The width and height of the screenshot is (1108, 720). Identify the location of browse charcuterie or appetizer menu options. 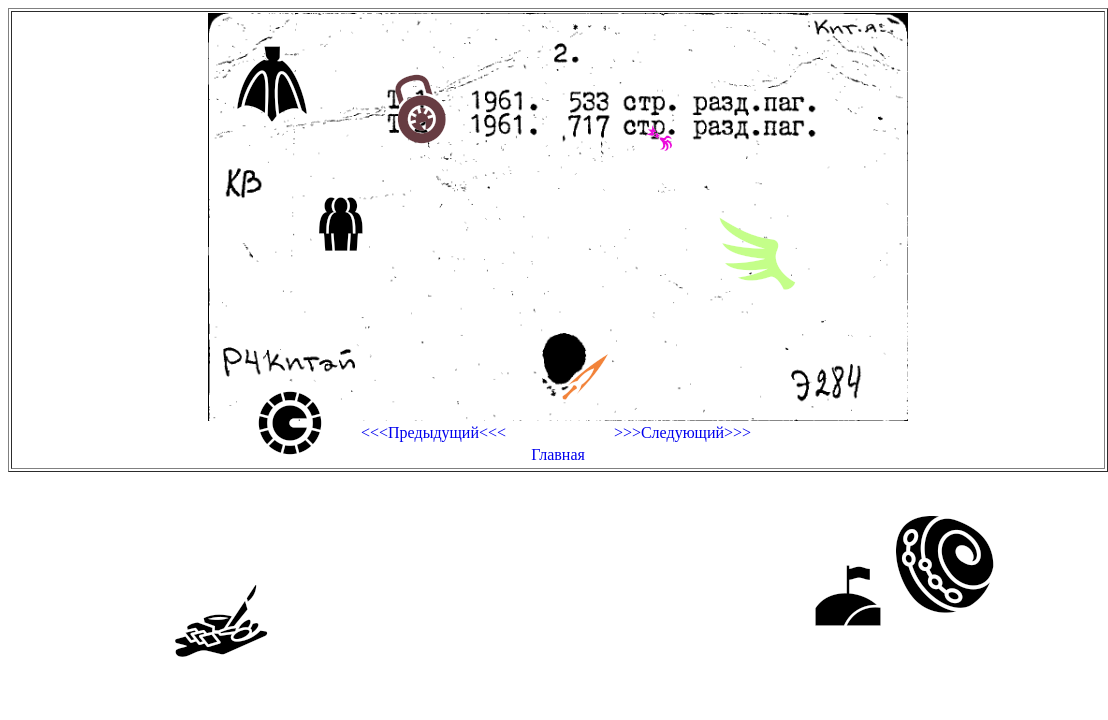
(220, 625).